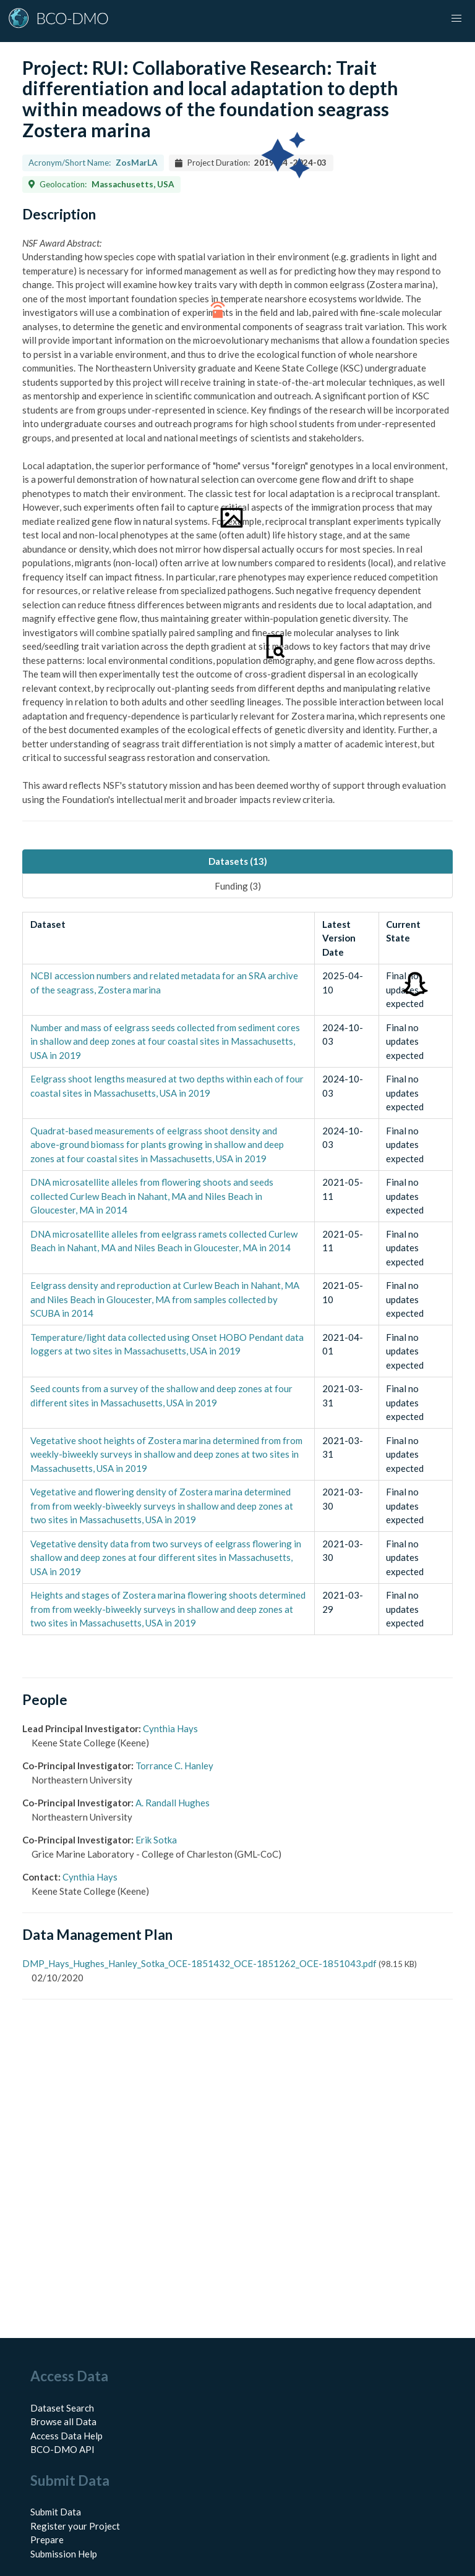 The image size is (475, 2576). Describe the element at coordinates (218, 310) in the screenshot. I see `connect to a remote control device` at that location.